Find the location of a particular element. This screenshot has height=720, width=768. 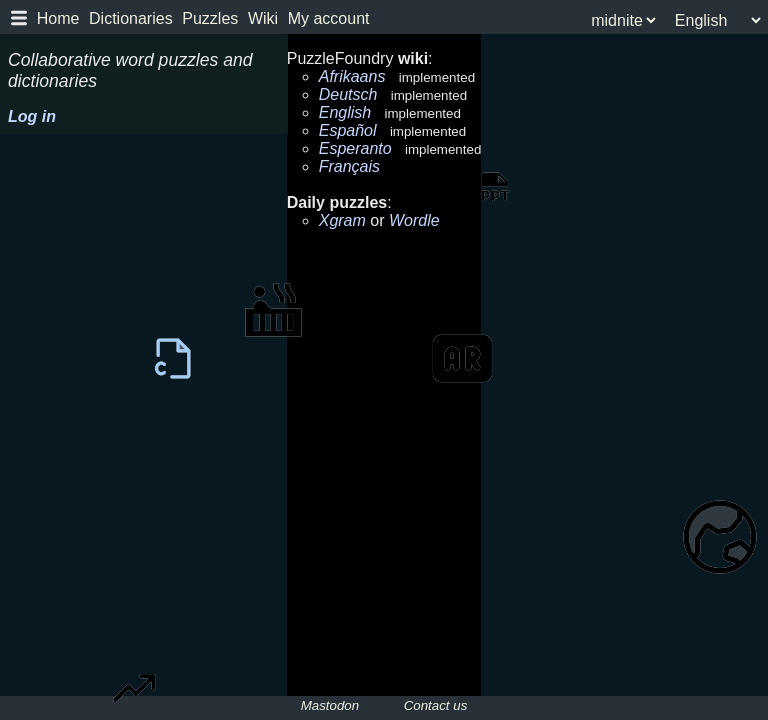

indicates augmented reality feature available is located at coordinates (462, 358).